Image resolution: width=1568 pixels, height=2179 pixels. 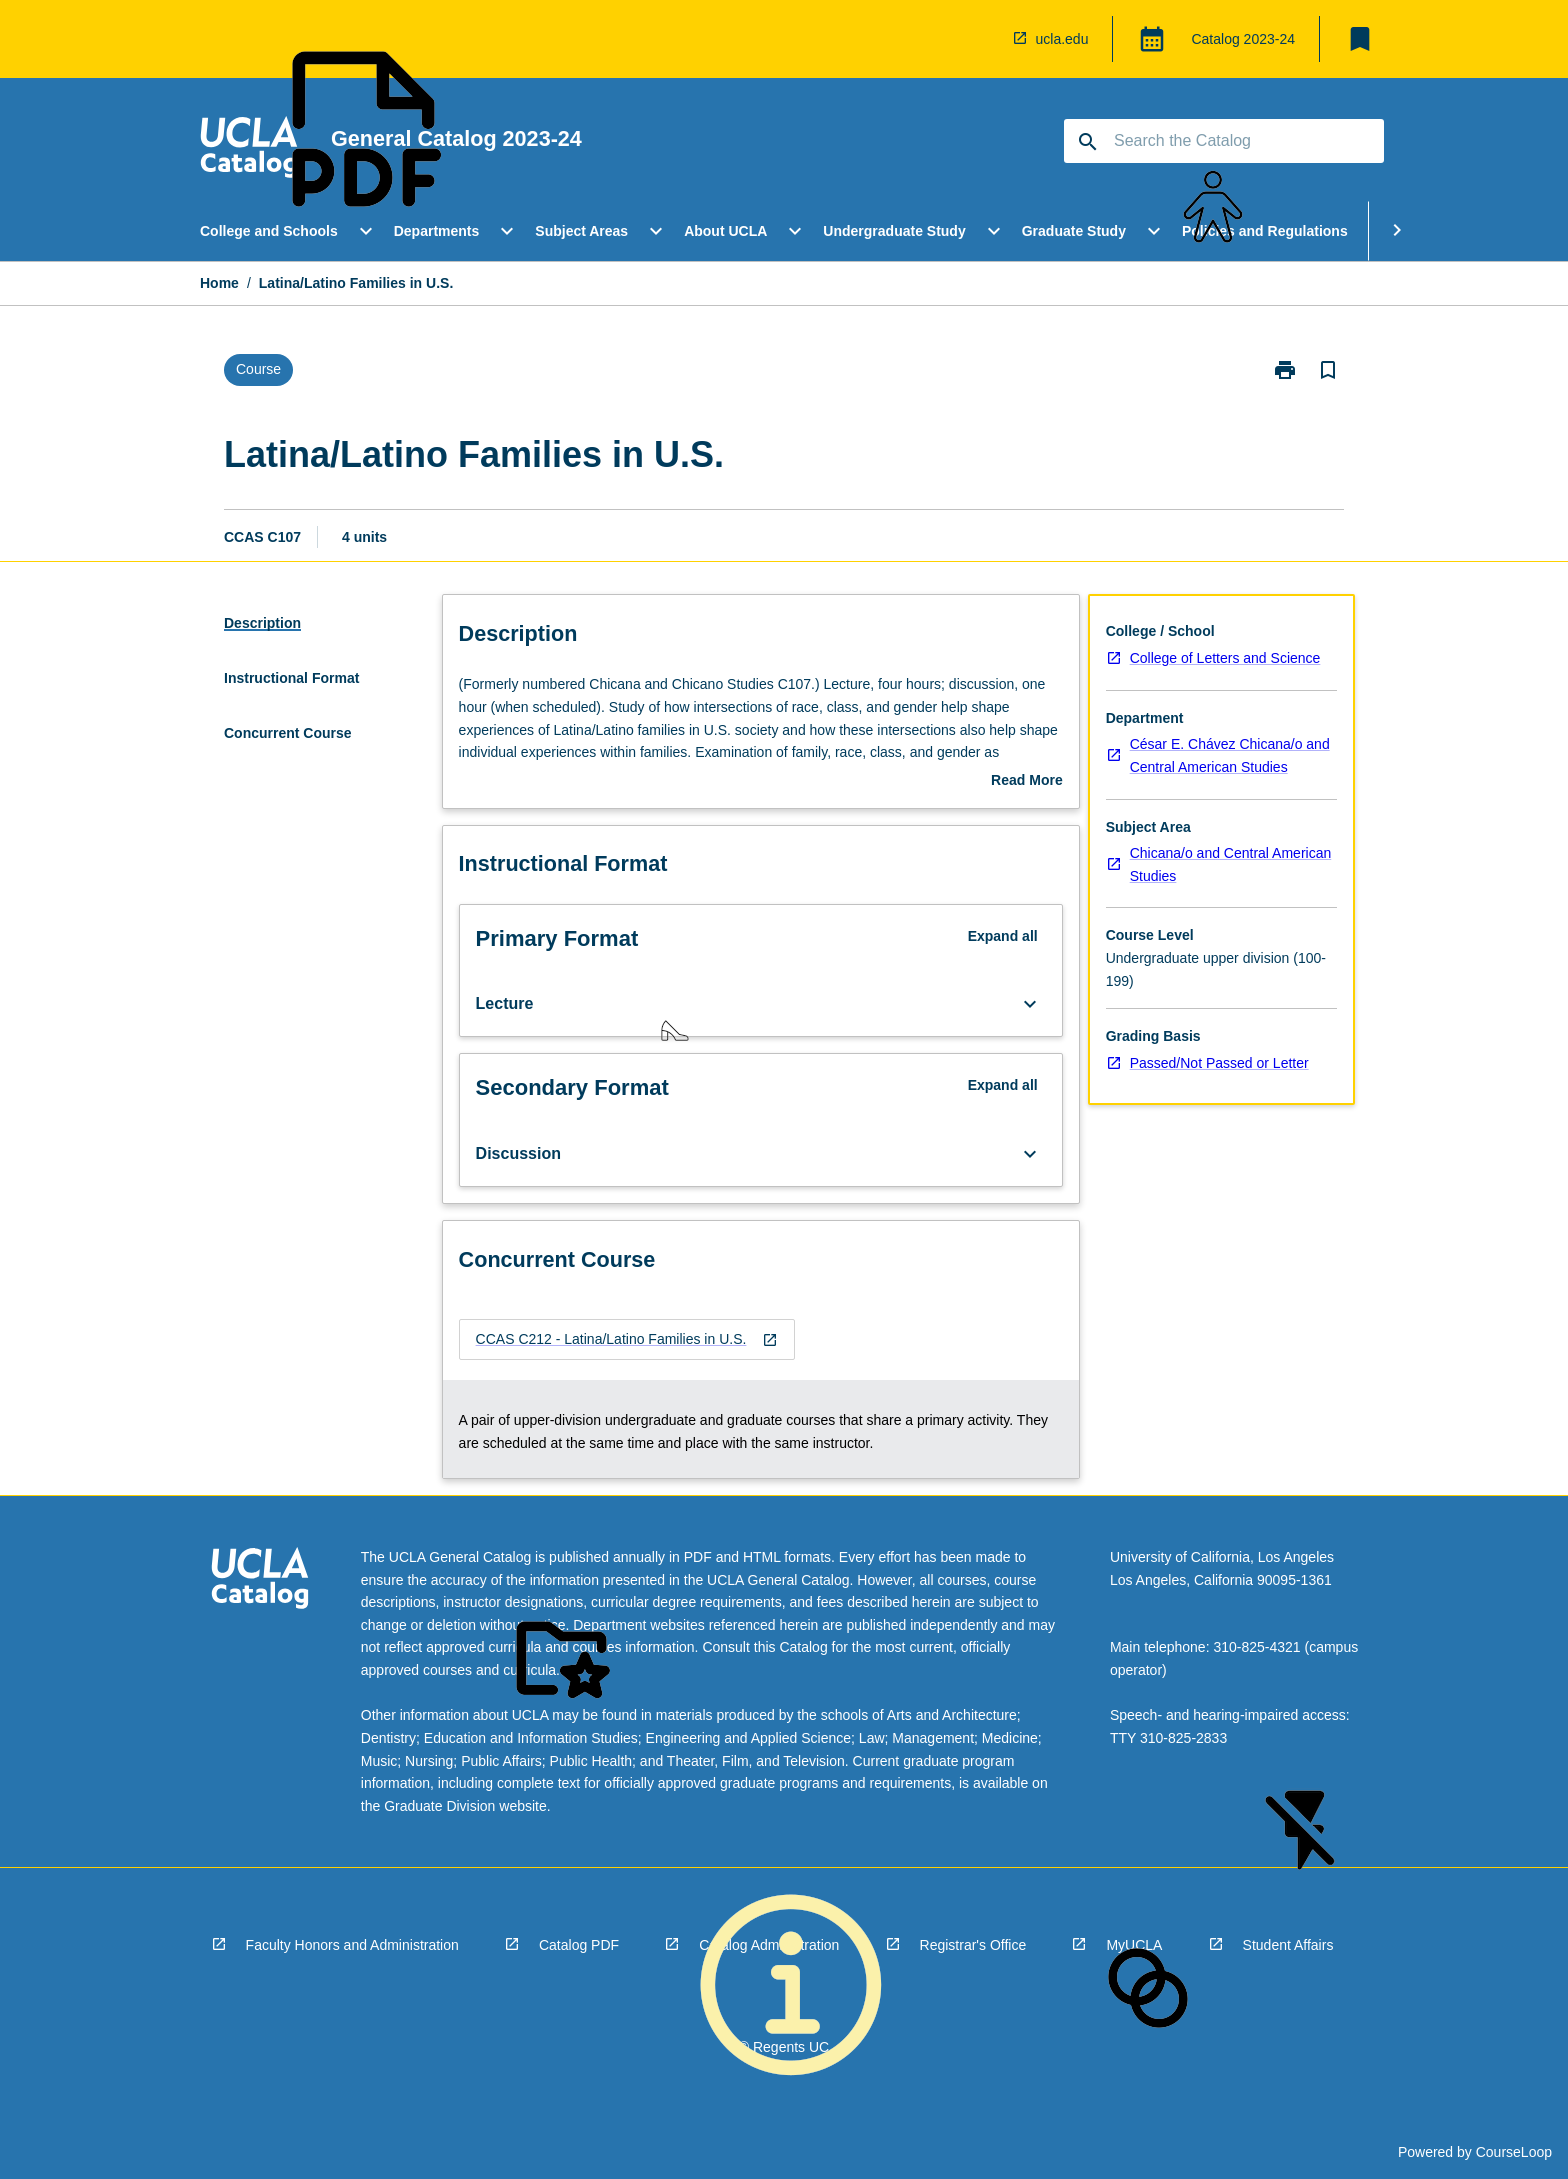 What do you see at coordinates (673, 1031) in the screenshot?
I see `browse women's footwear or shoes` at bounding box center [673, 1031].